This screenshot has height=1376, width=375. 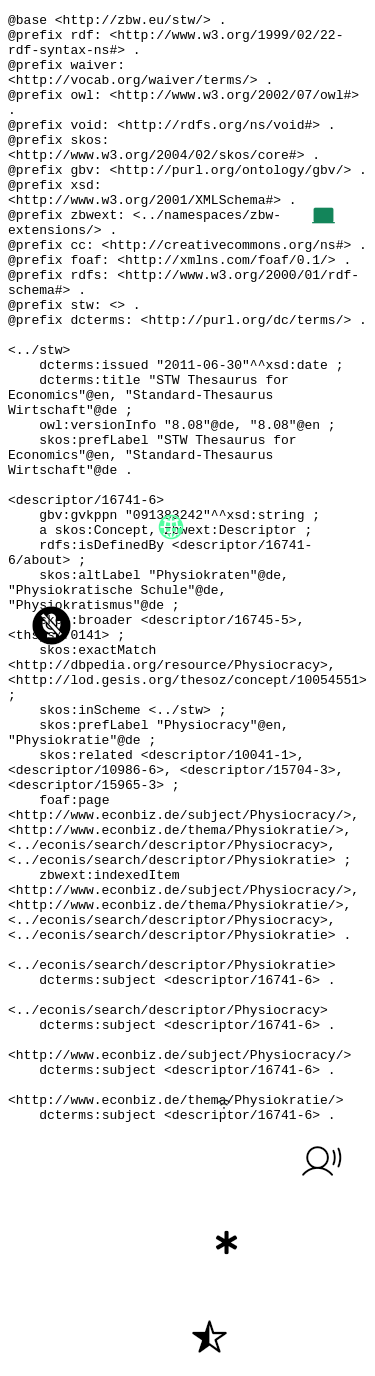 What do you see at coordinates (51, 625) in the screenshot?
I see `microphone is muted` at bounding box center [51, 625].